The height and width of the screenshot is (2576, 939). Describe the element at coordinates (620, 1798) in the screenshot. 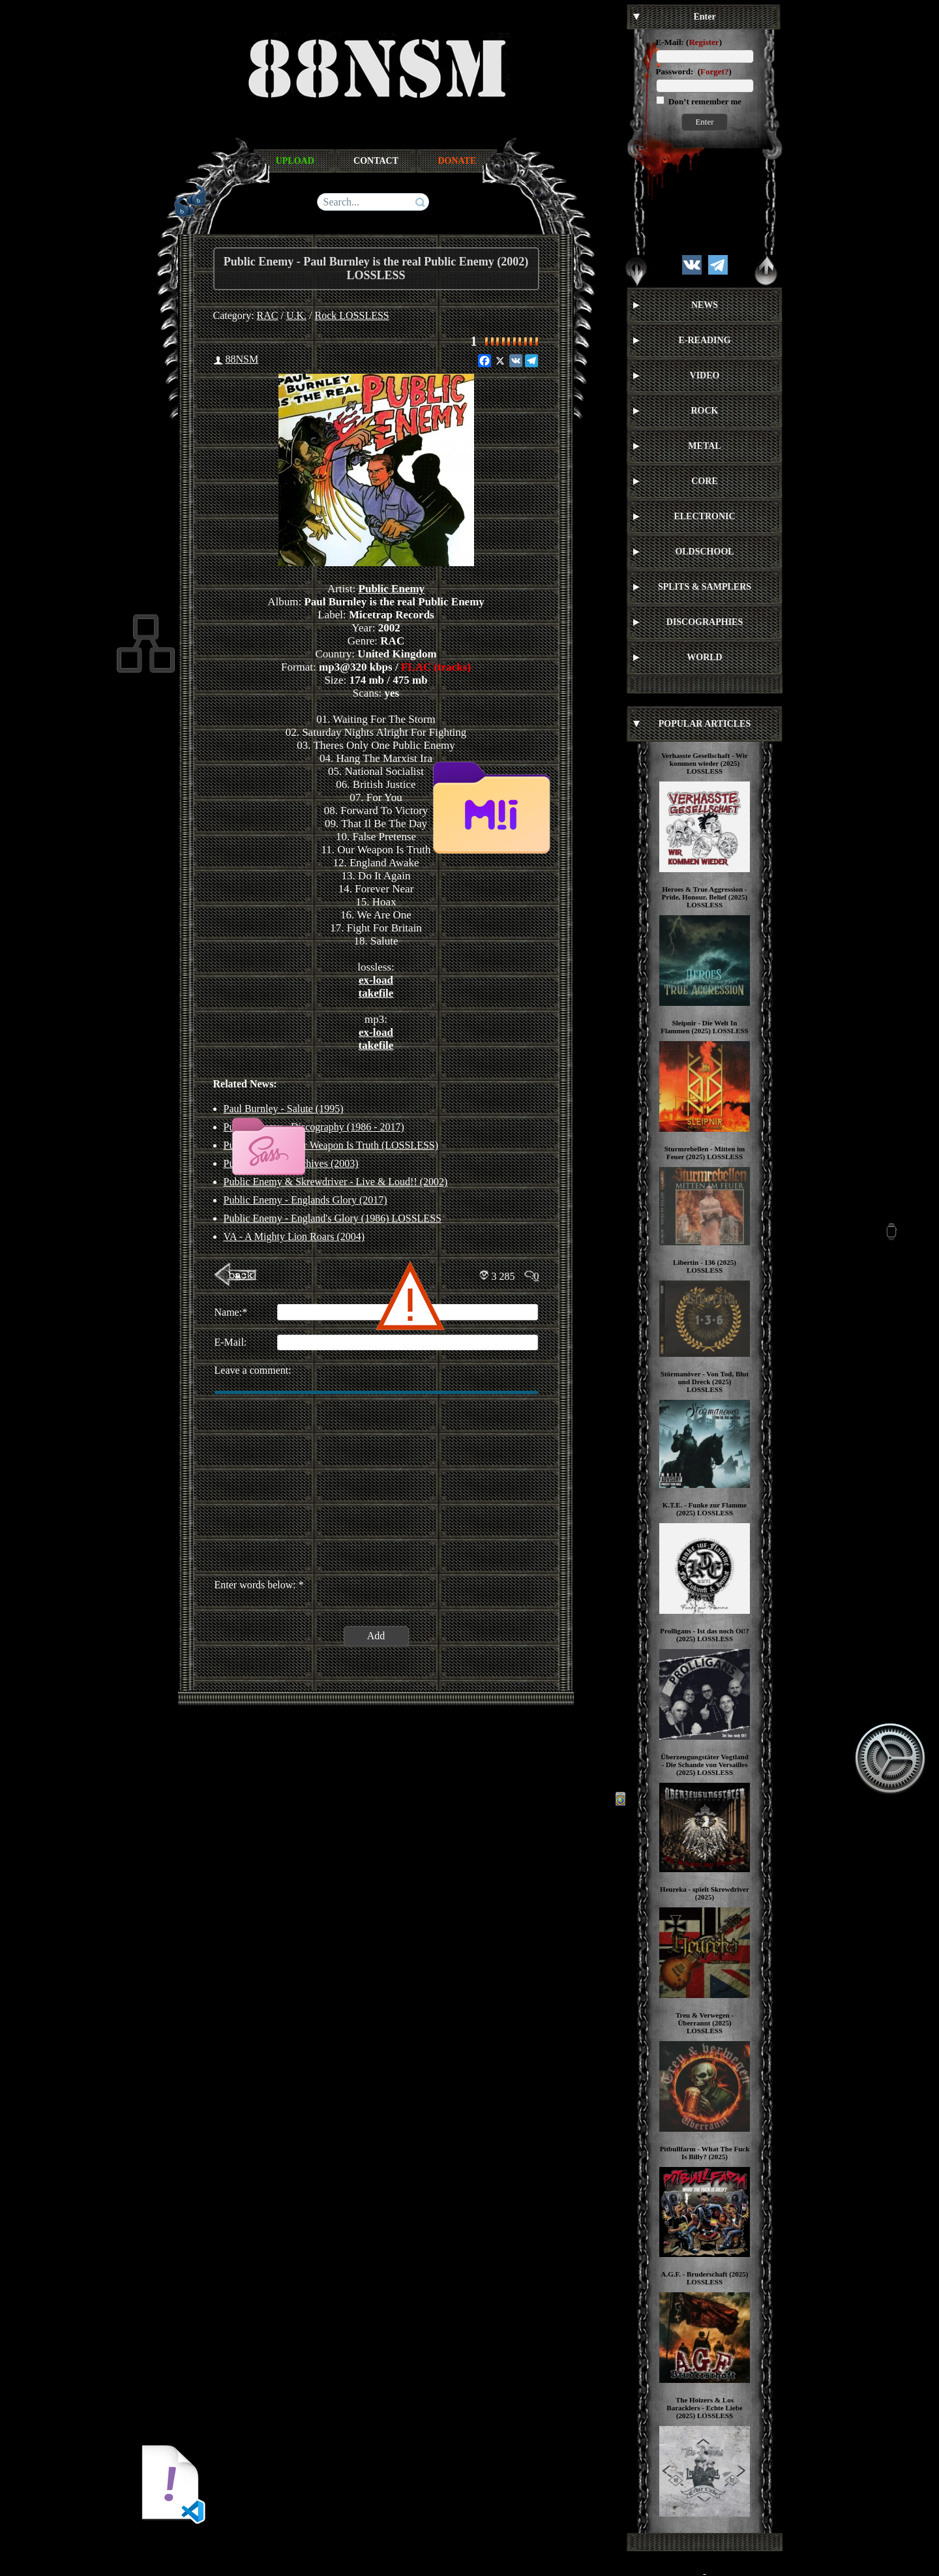

I see `access RAID 4 storage configuration settings` at that location.